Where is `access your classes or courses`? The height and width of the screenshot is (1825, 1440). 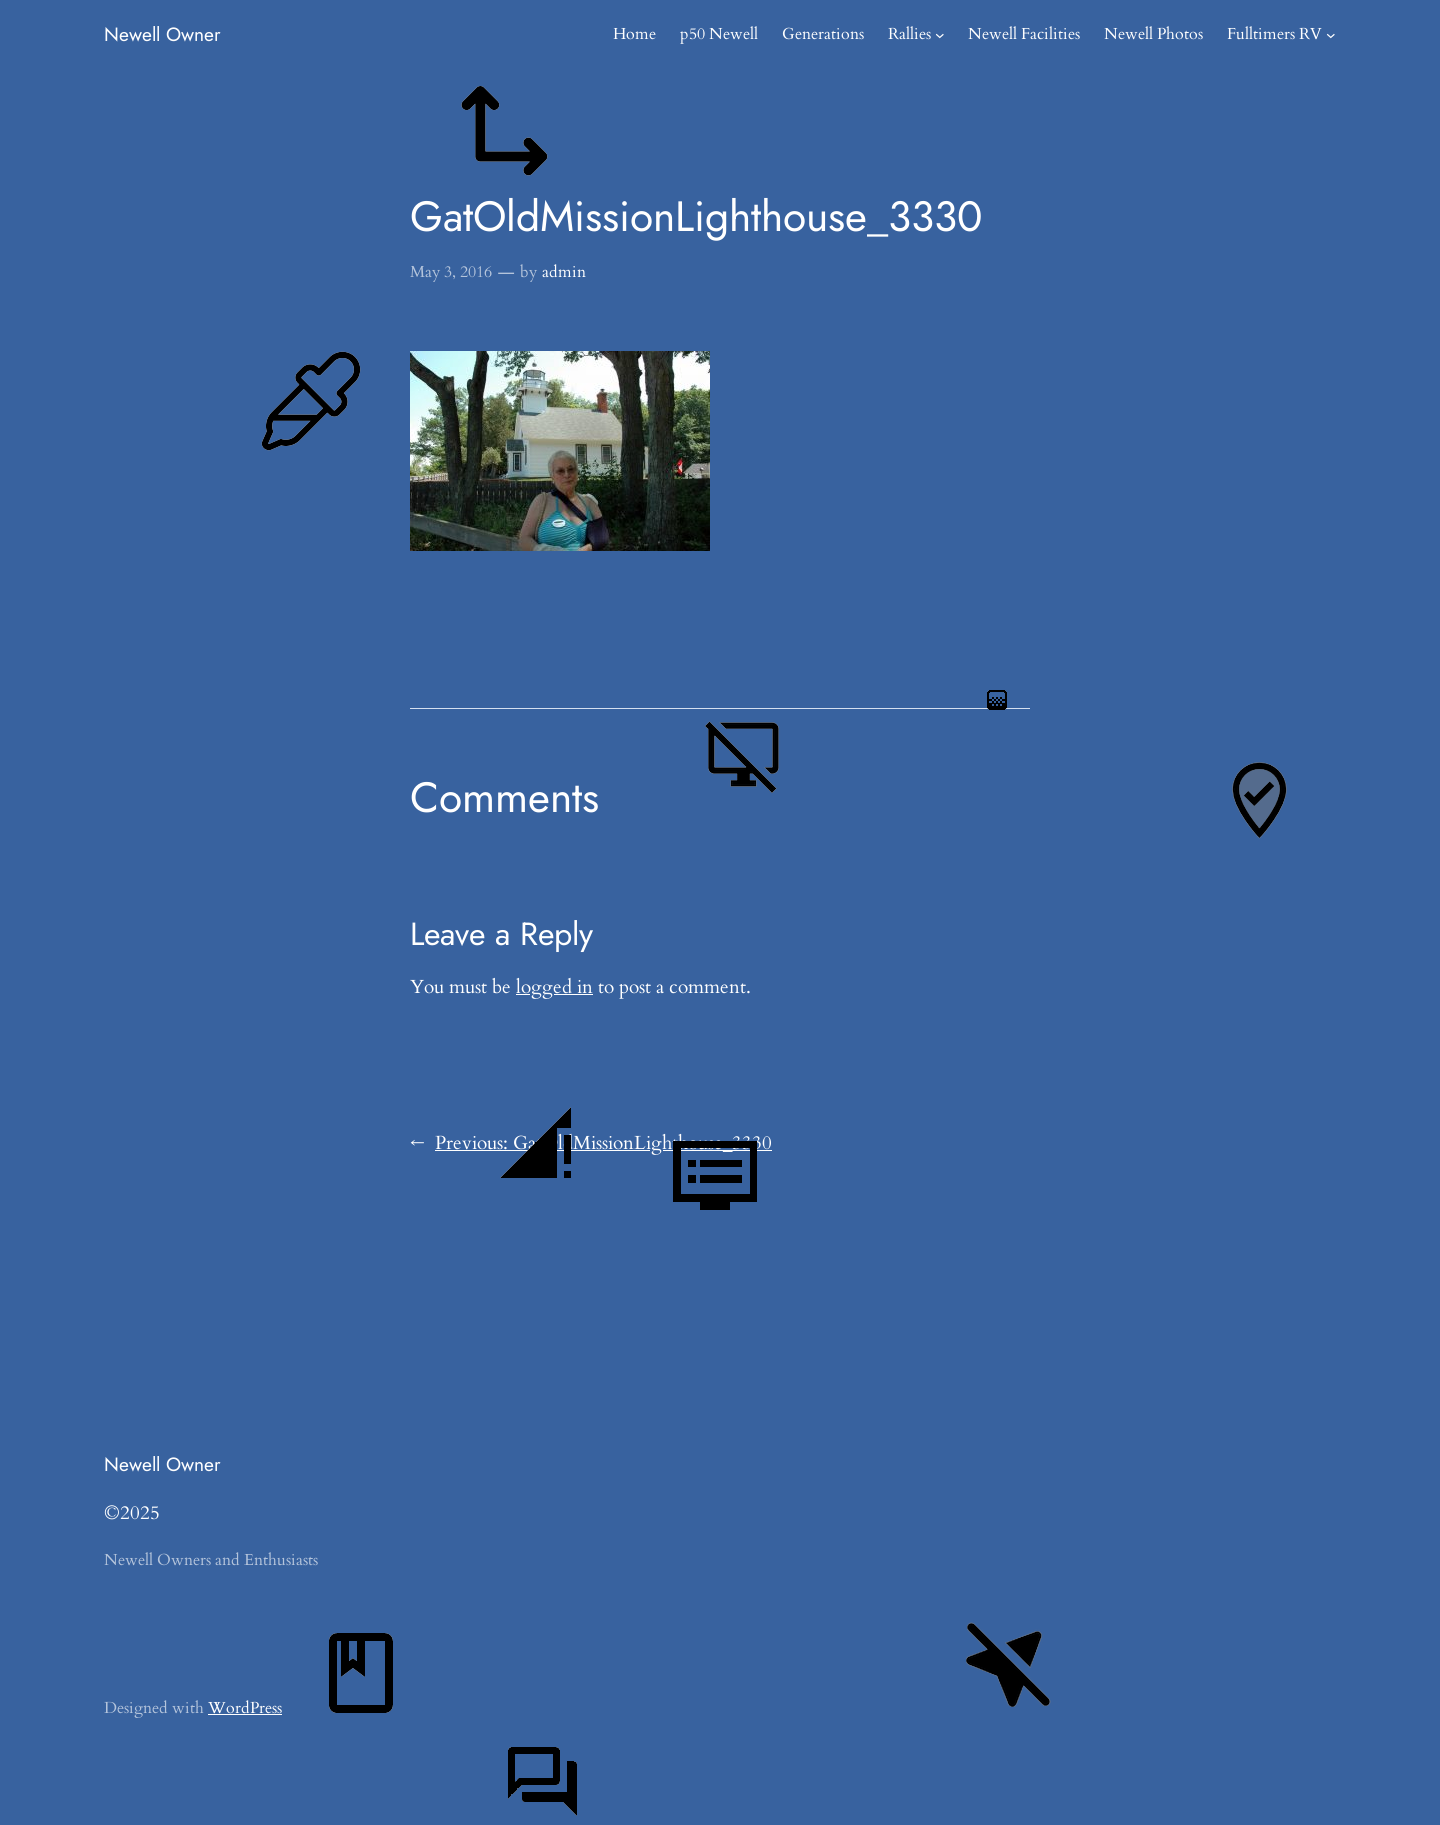
access your classes or courses is located at coordinates (361, 1673).